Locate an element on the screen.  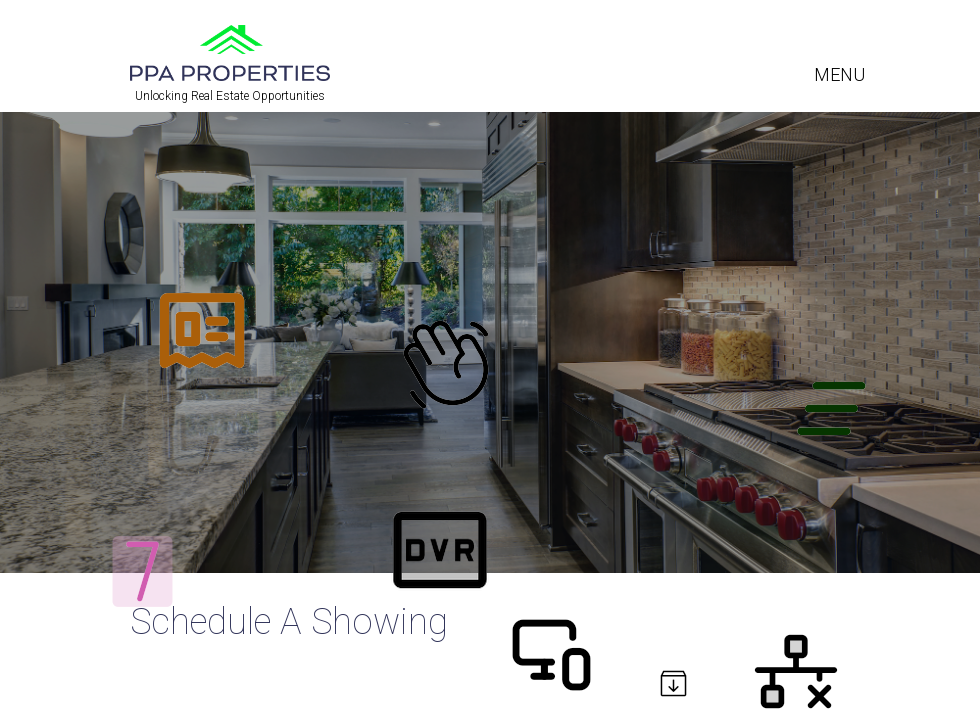
download to storage or archive is located at coordinates (673, 683).